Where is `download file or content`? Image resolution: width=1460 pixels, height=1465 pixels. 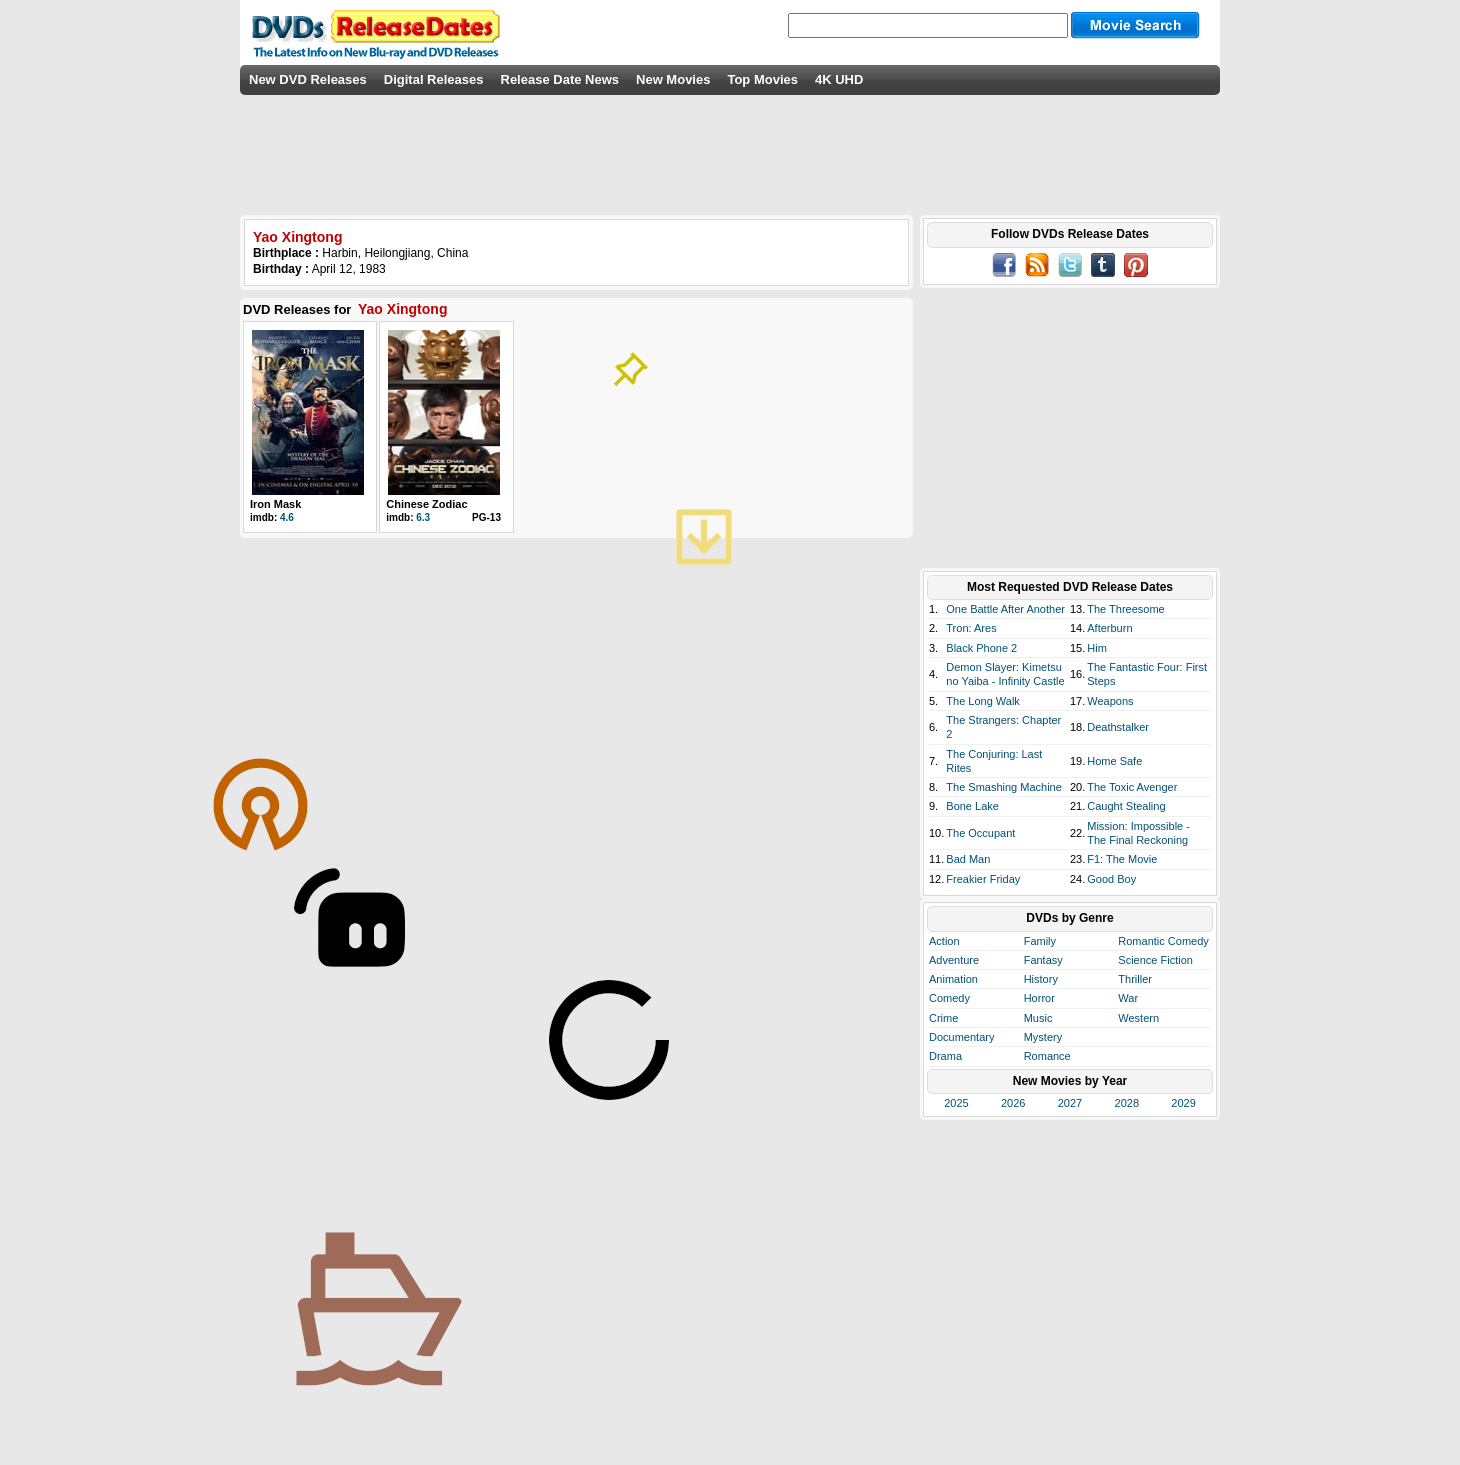 download file or content is located at coordinates (704, 537).